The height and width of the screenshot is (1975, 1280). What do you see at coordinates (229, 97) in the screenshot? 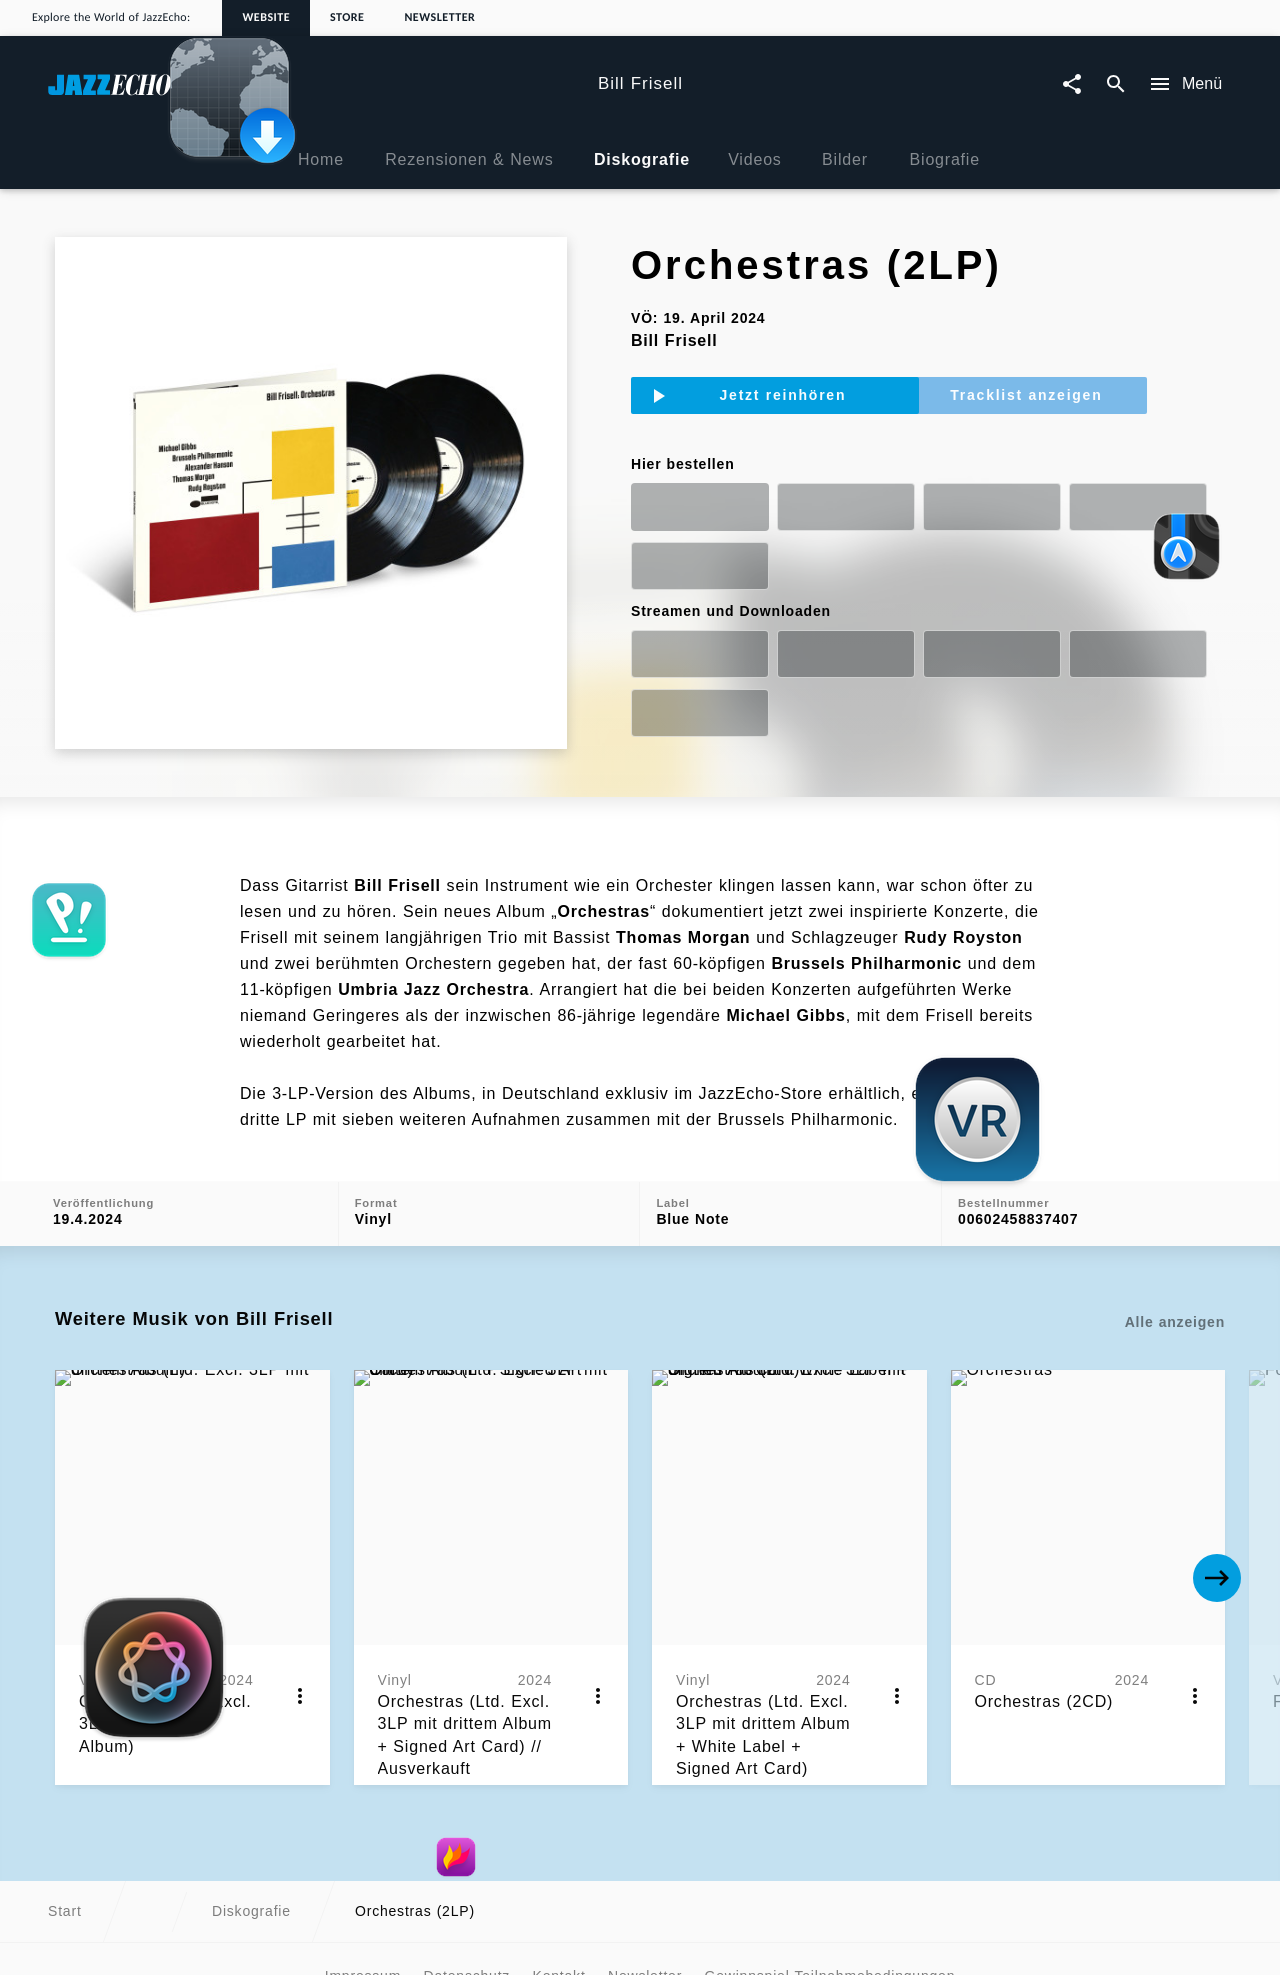
I see `open xdman download manager` at bounding box center [229, 97].